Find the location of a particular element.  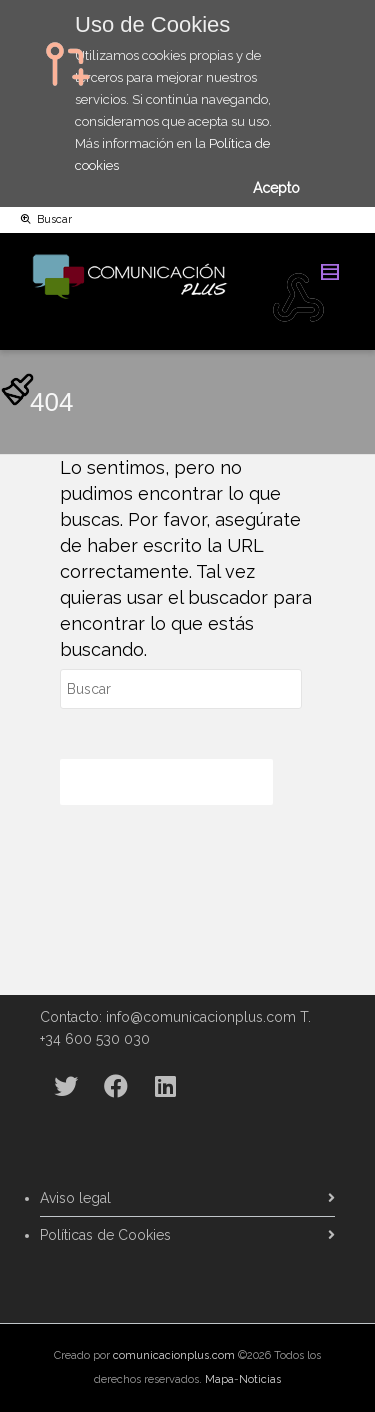

create a new pull request is located at coordinates (68, 64).